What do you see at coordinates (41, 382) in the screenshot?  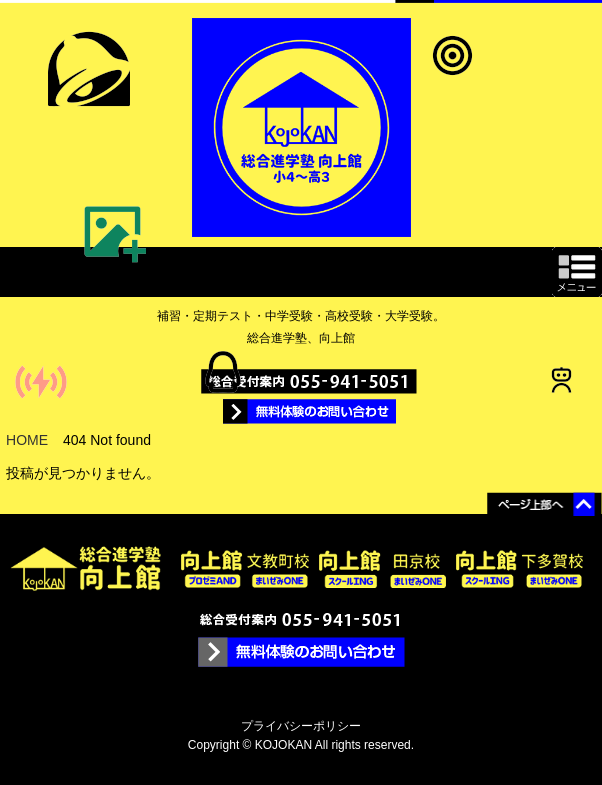 I see `indicates wireless charging is active` at bounding box center [41, 382].